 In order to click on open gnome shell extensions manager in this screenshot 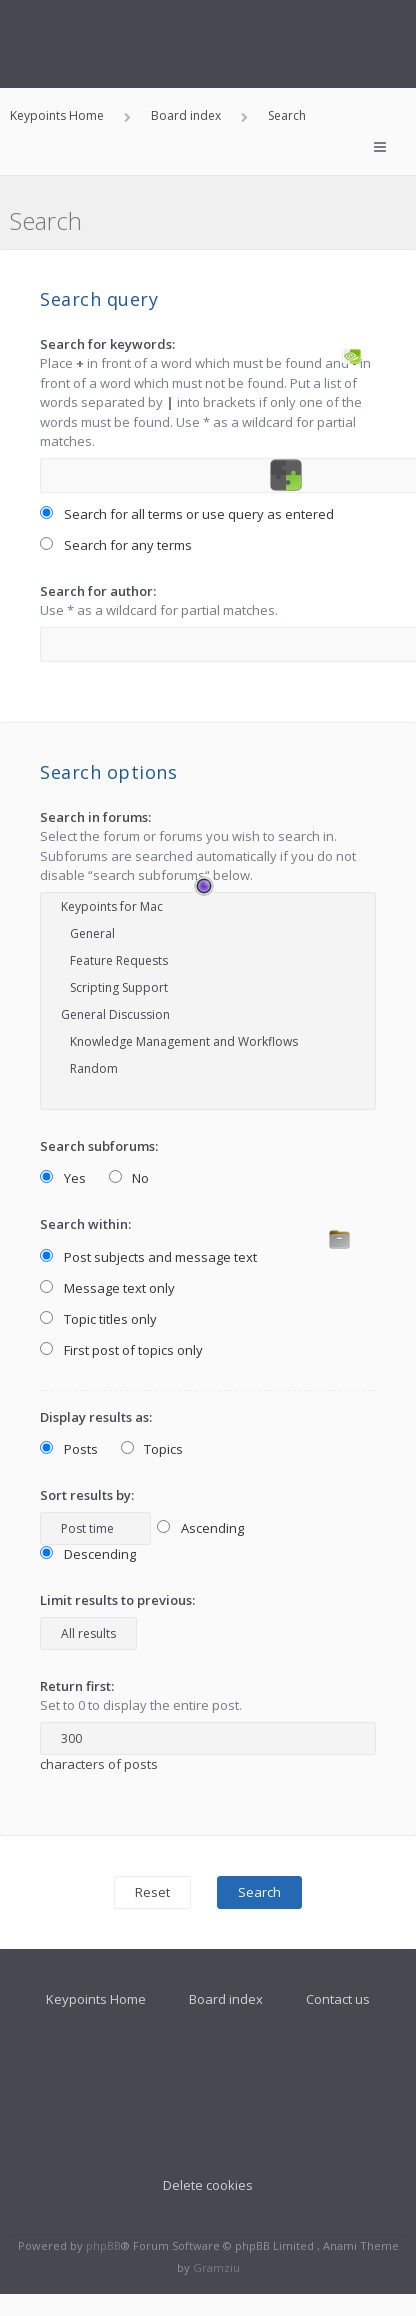, I will do `click(286, 475)`.